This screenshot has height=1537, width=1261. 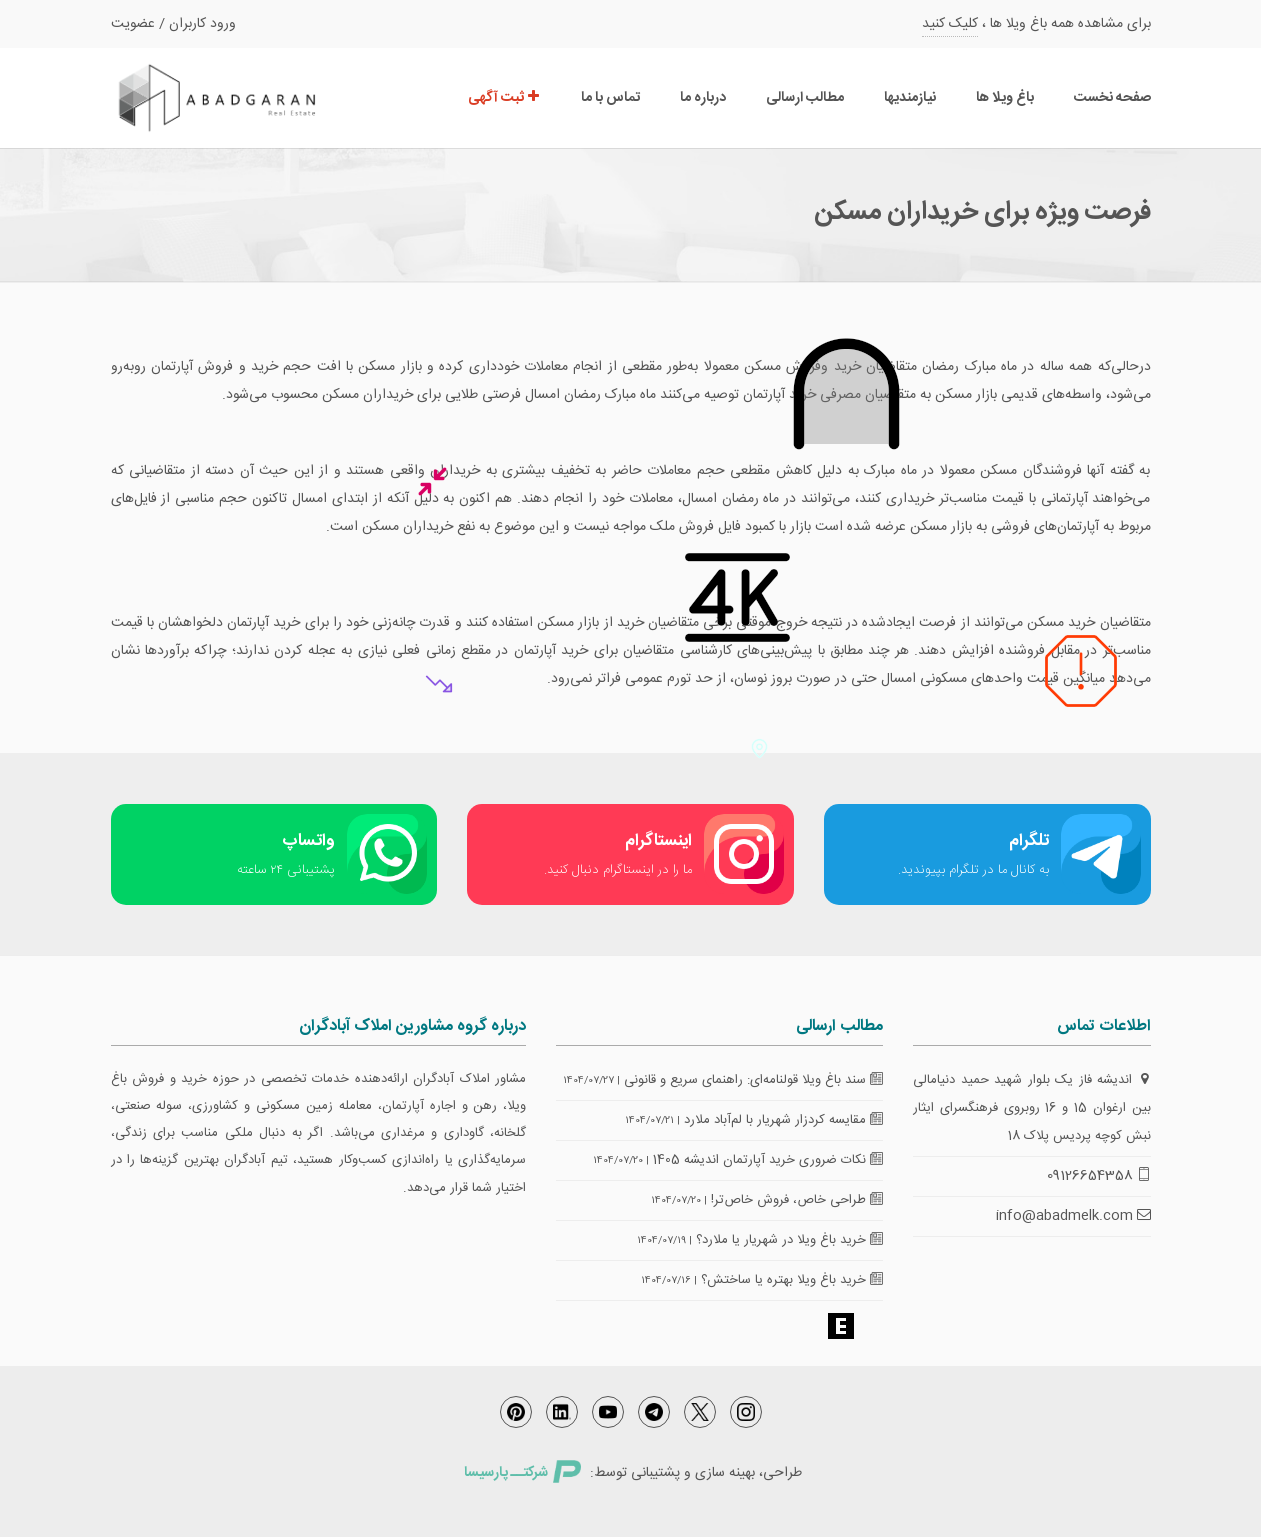 What do you see at coordinates (1081, 671) in the screenshot?
I see `indicates a warning or critical alert` at bounding box center [1081, 671].